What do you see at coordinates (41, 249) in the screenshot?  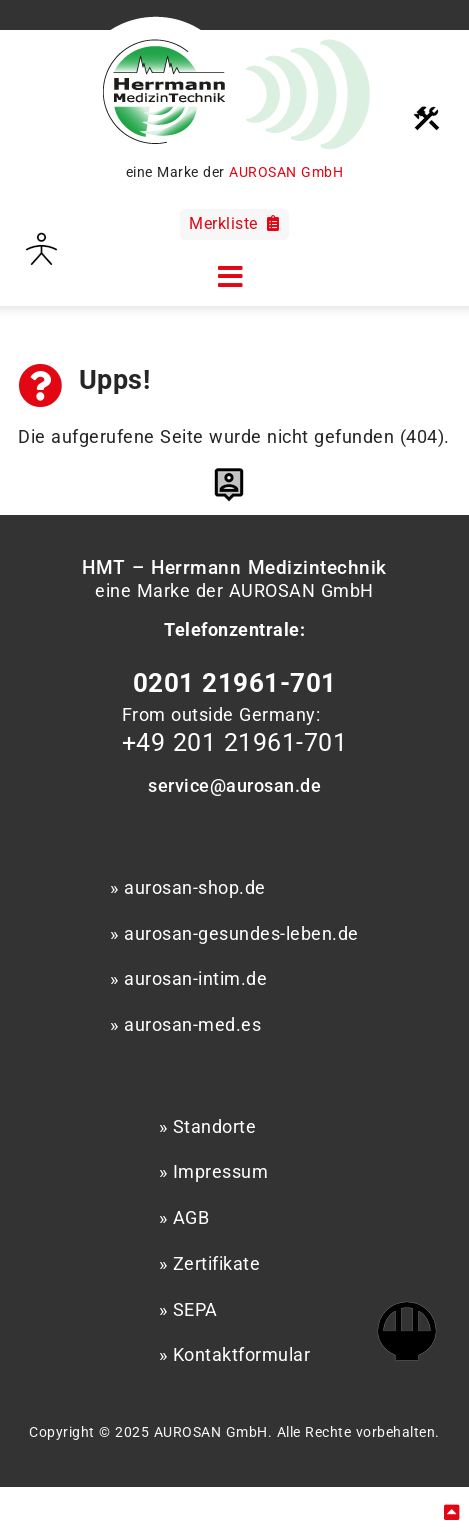 I see `view user profile` at bounding box center [41, 249].